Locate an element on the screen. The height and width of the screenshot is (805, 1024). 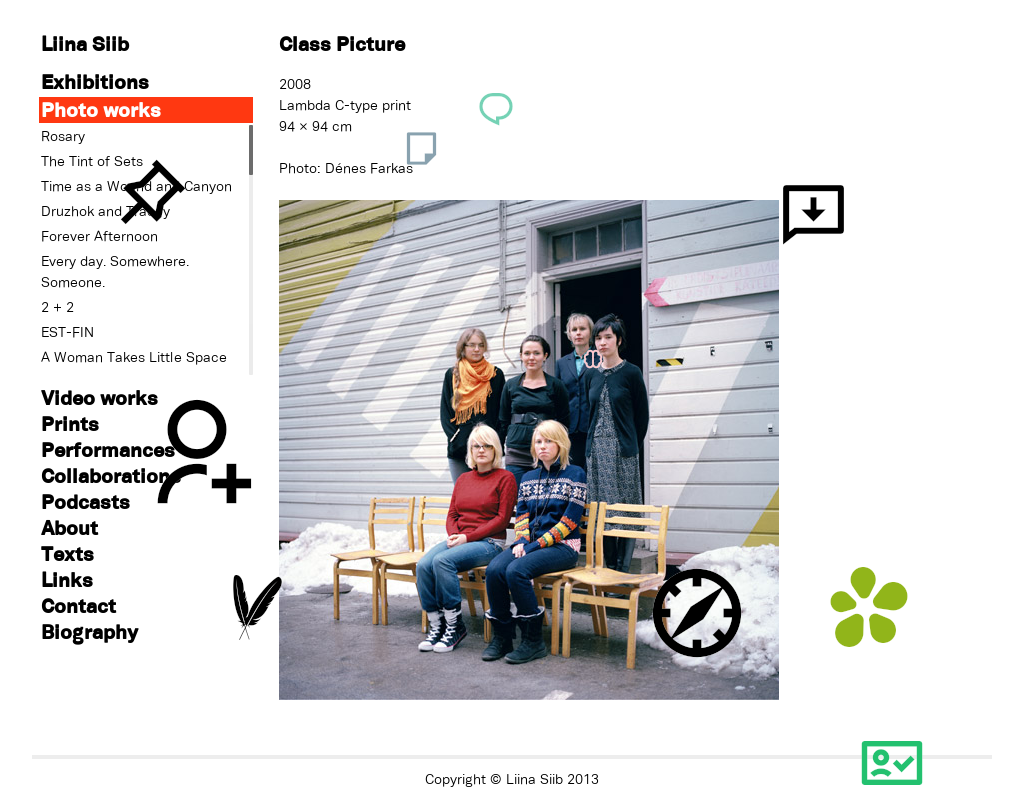
apache maven project or build tool is located at coordinates (257, 607).